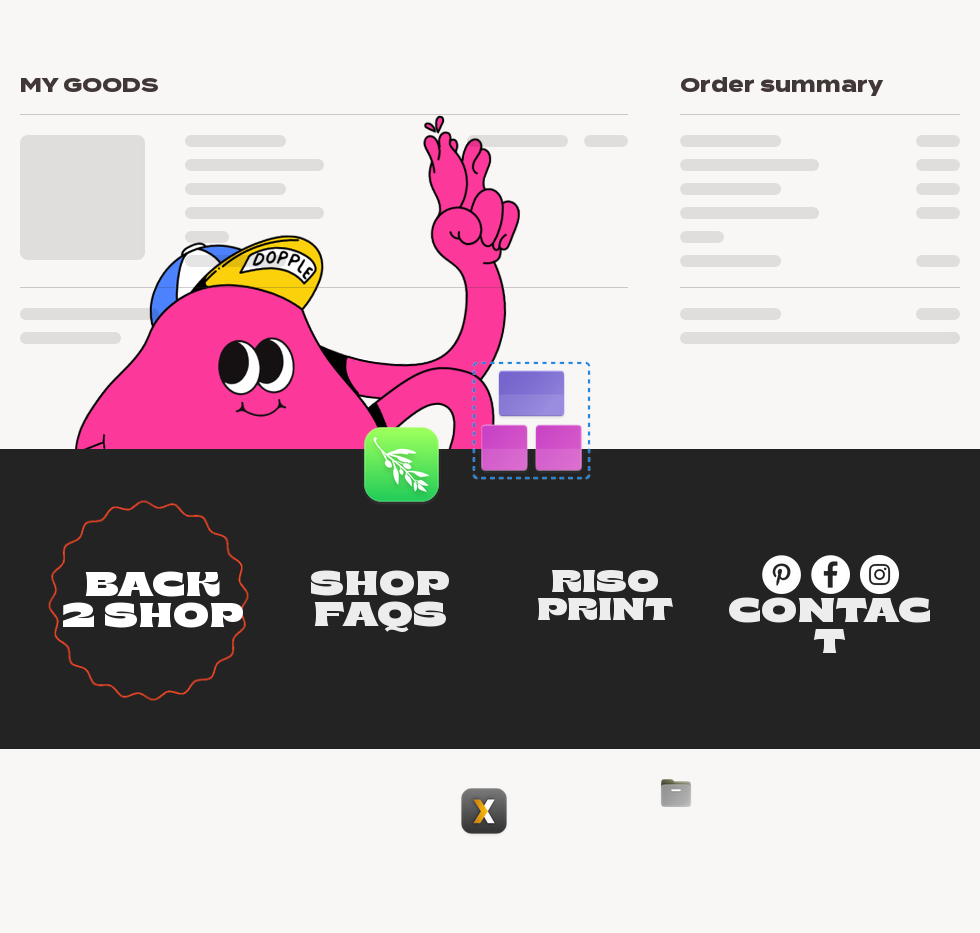  Describe the element at coordinates (484, 811) in the screenshot. I see `open plex media server` at that location.